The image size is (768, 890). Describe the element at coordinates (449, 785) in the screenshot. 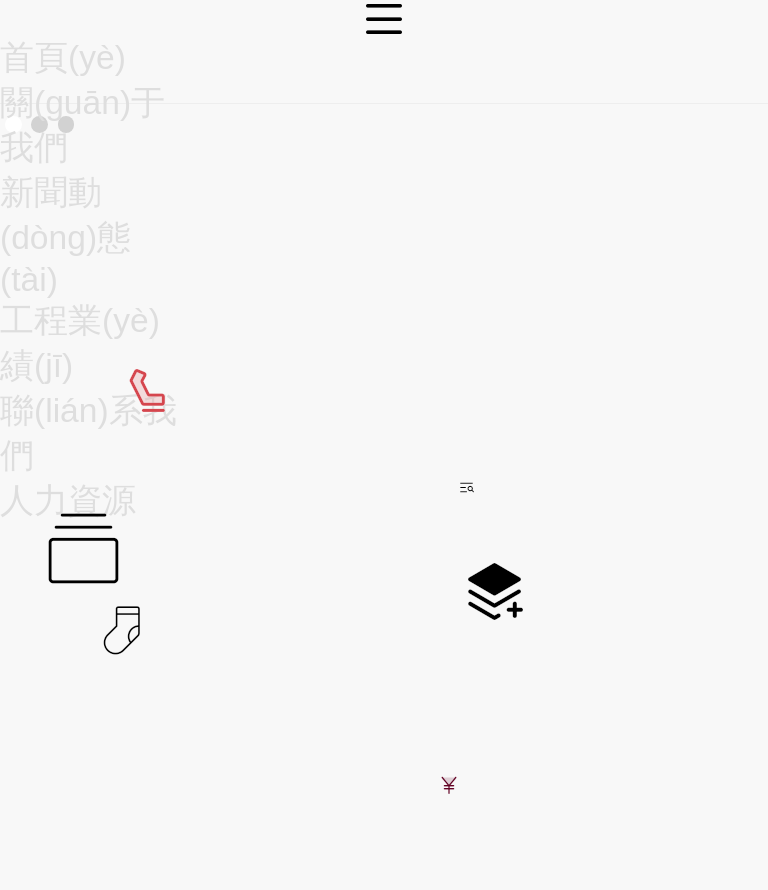

I see `view prices in japanese yen` at that location.